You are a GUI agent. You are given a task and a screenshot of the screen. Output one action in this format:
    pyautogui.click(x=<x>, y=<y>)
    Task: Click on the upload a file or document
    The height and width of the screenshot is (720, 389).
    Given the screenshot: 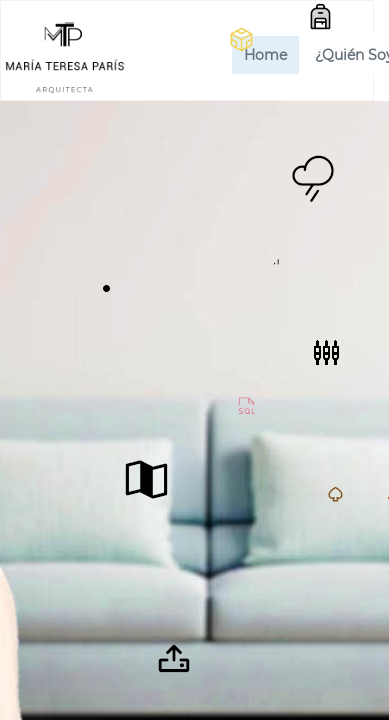 What is the action you would take?
    pyautogui.click(x=174, y=660)
    